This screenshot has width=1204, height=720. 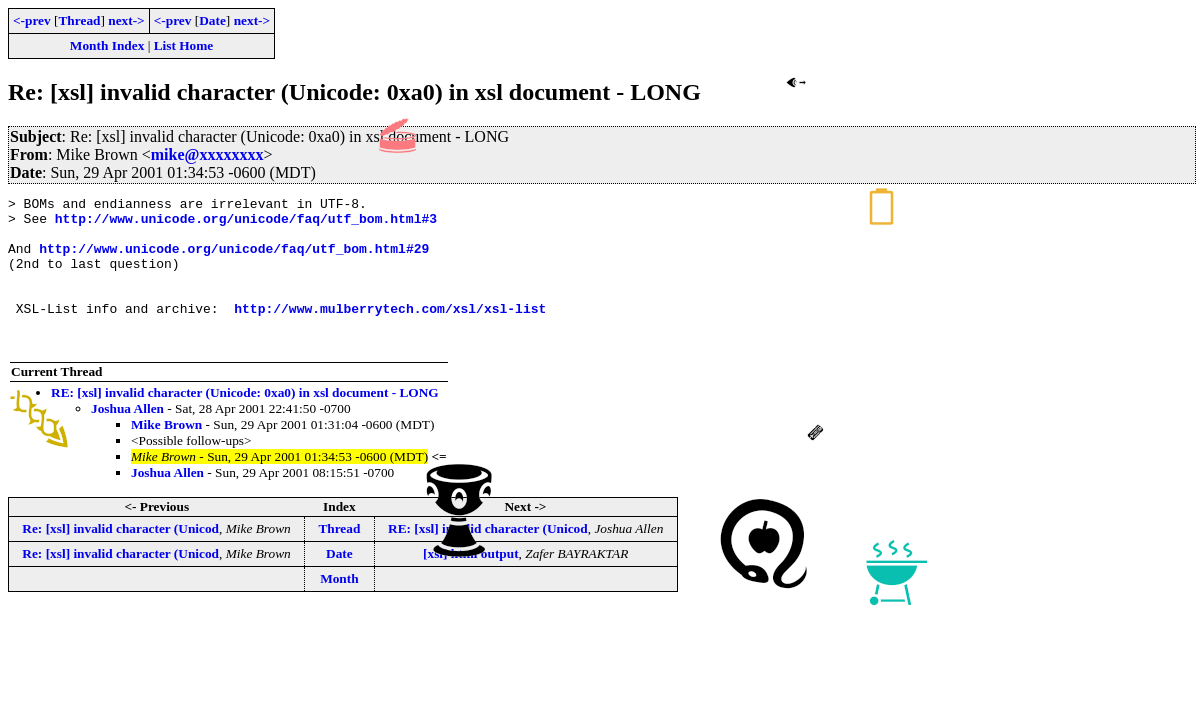 I want to click on opened canned food item, so click(x=397, y=135).